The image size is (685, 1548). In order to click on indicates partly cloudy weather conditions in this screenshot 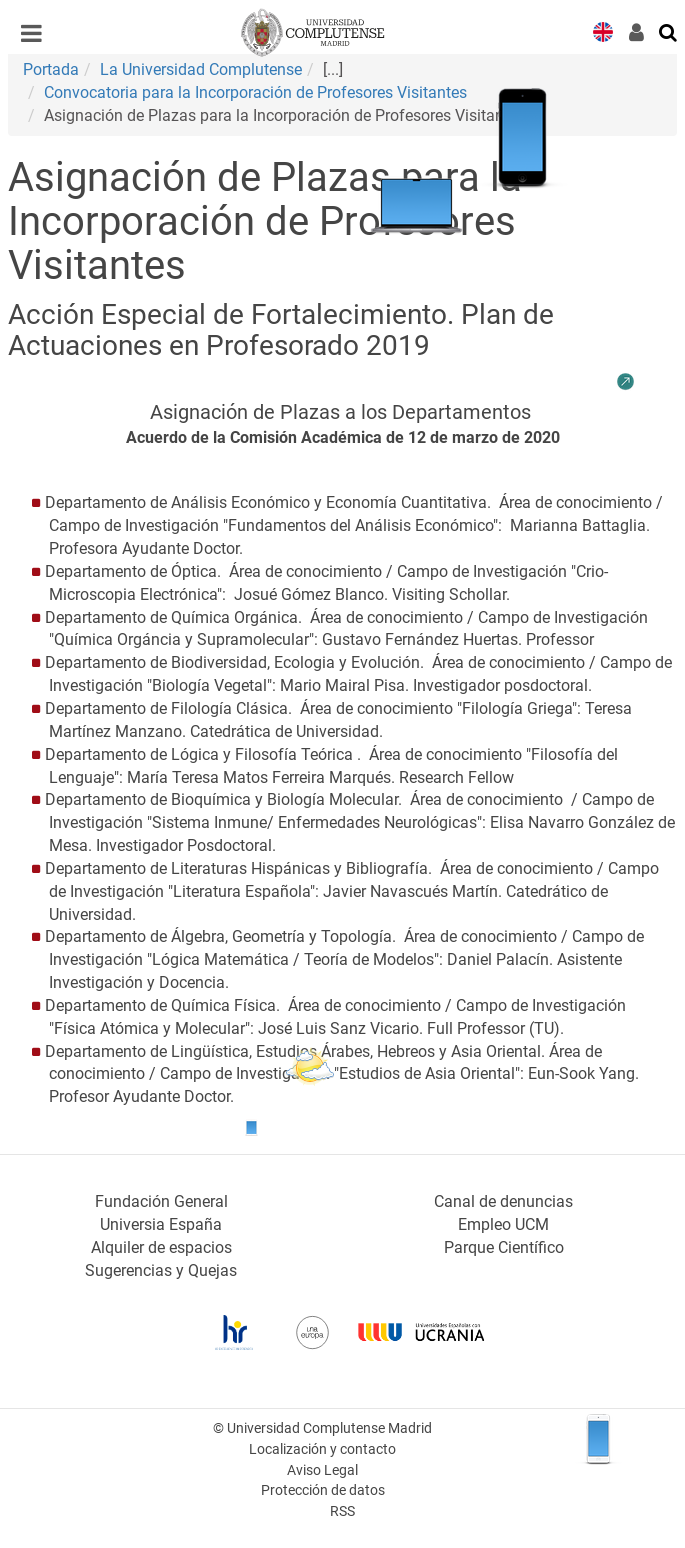, I will do `click(310, 1068)`.